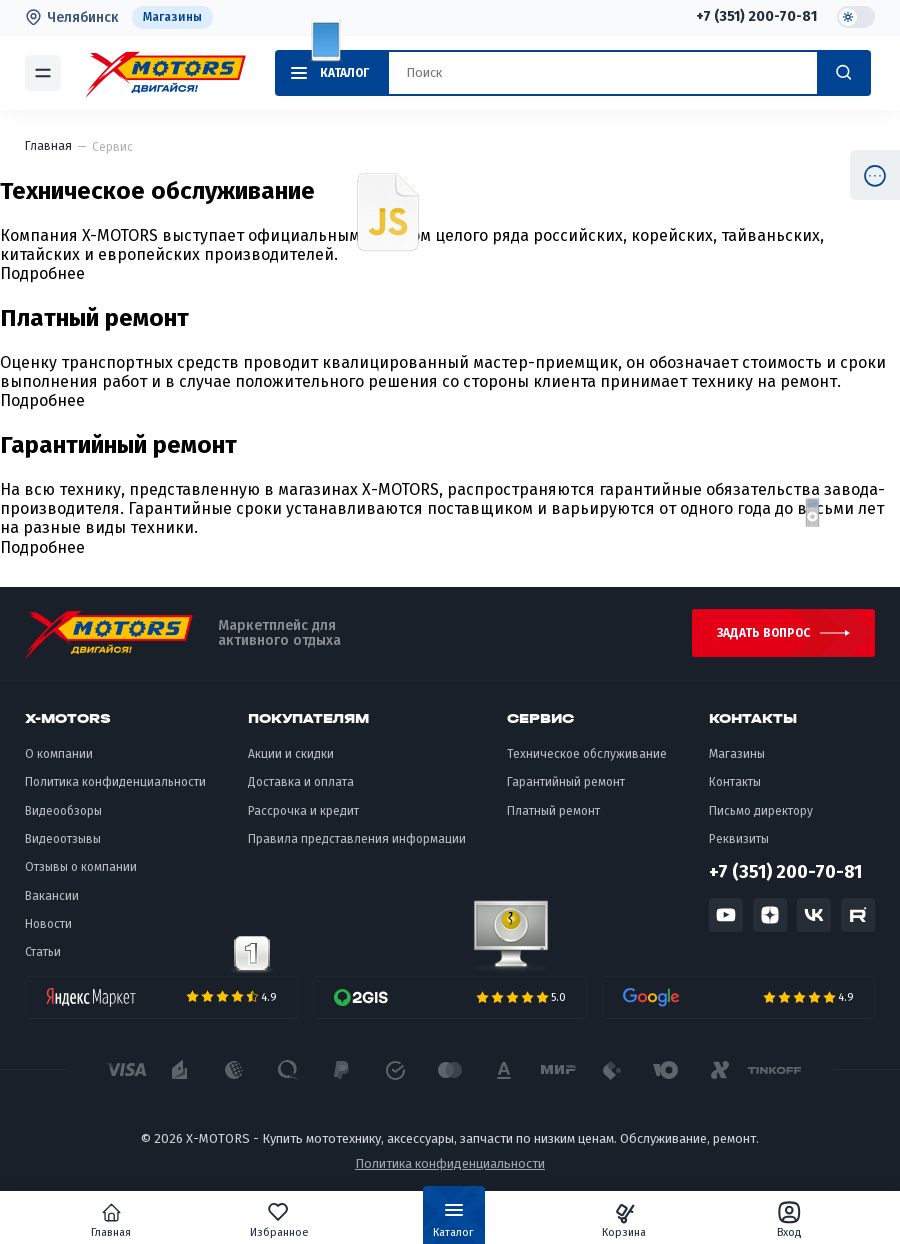  What do you see at coordinates (388, 212) in the screenshot?
I see `a javascript source file` at bounding box center [388, 212].